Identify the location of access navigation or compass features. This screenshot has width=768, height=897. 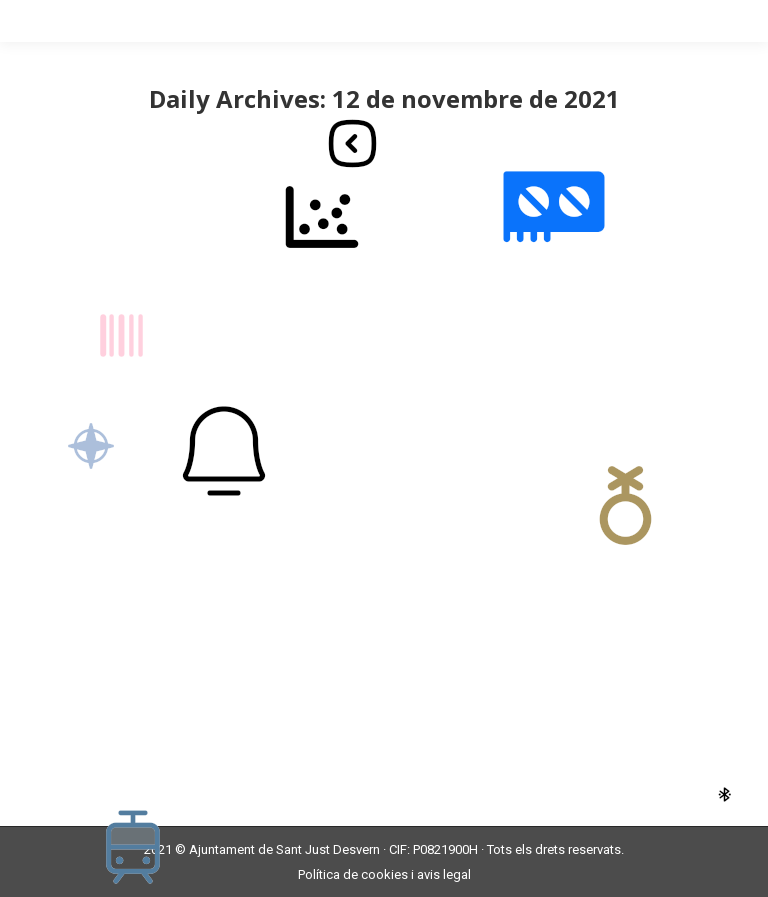
(91, 446).